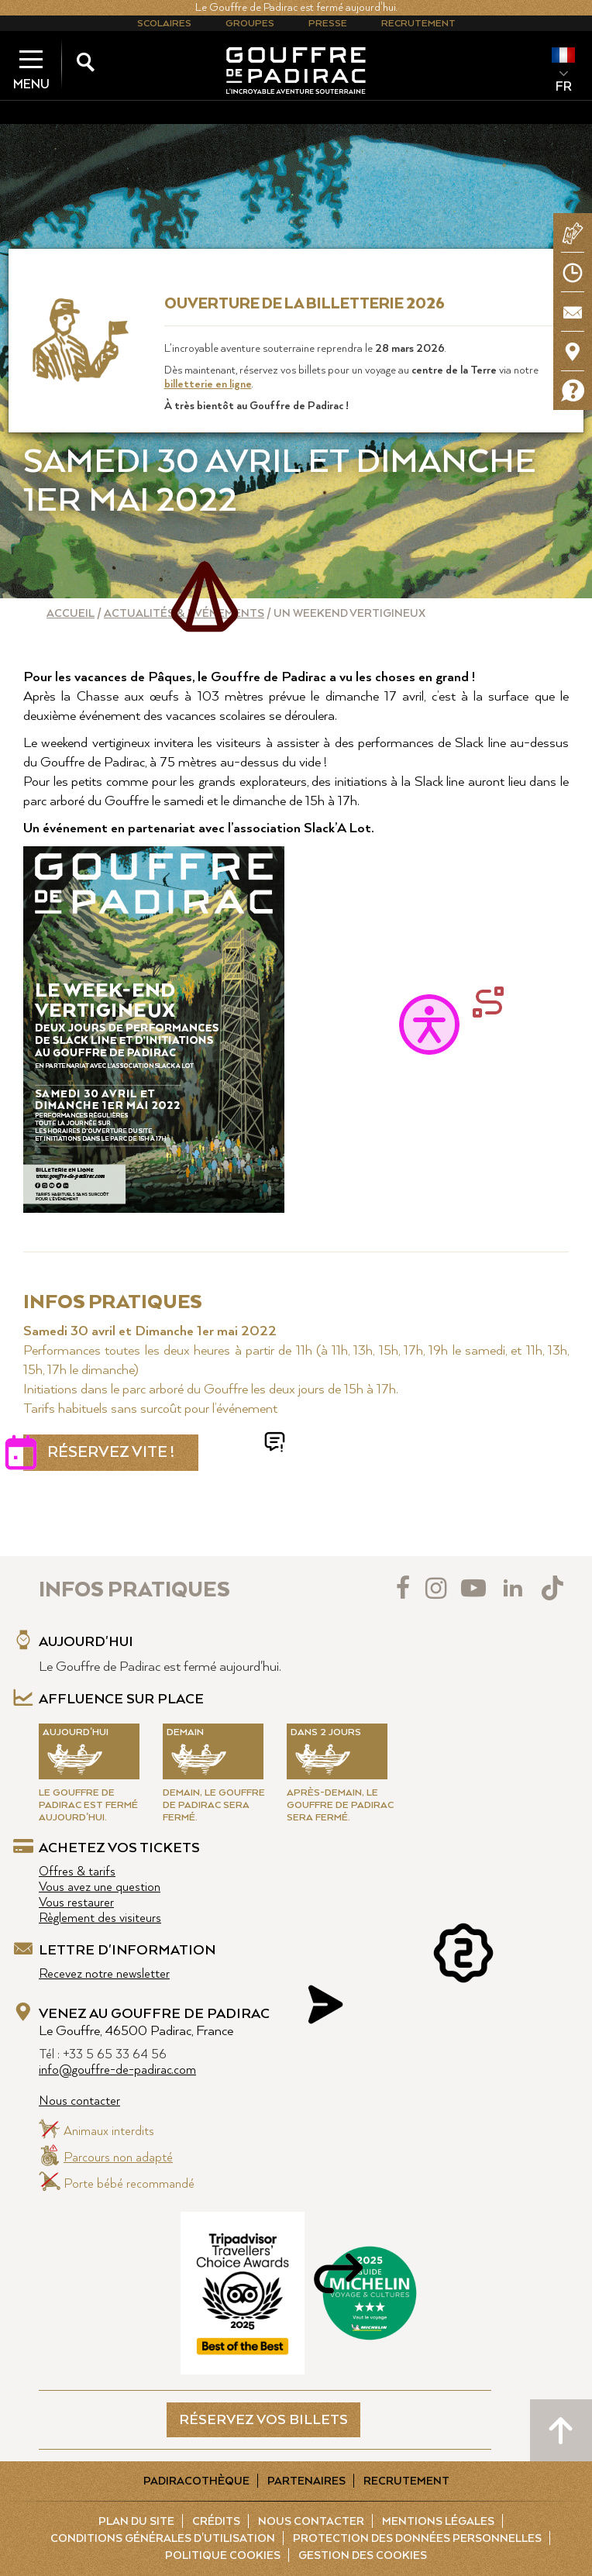 Image resolution: width=592 pixels, height=2576 pixels. What do you see at coordinates (323, 2004) in the screenshot?
I see `send a message` at bounding box center [323, 2004].